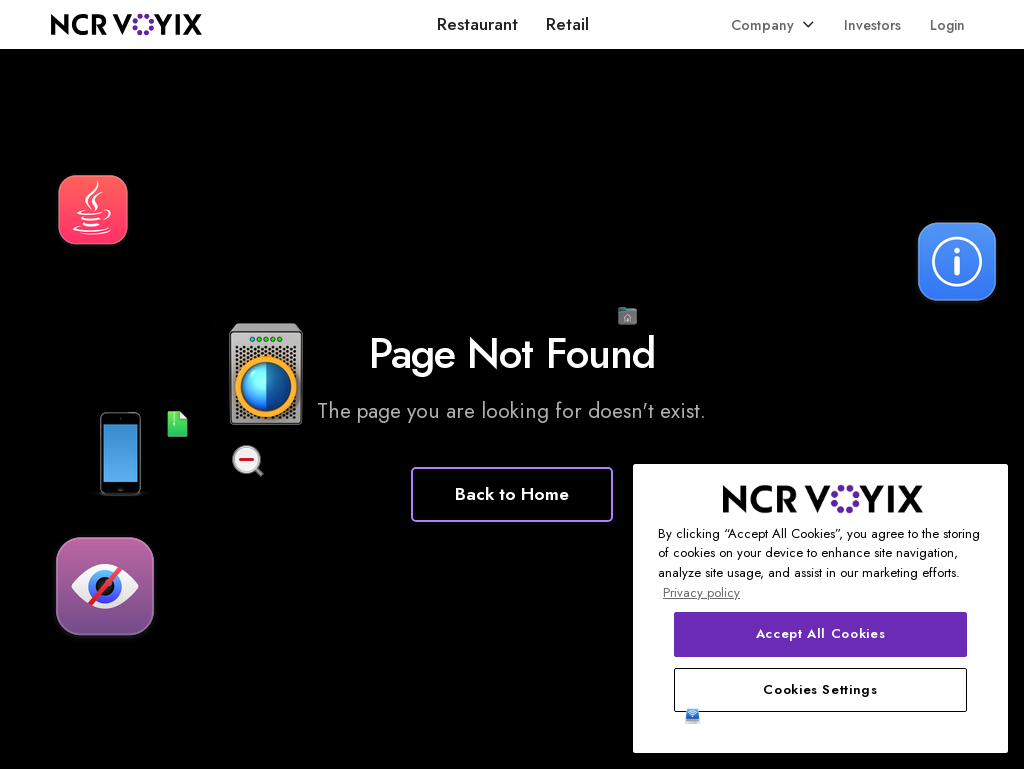  Describe the element at coordinates (692, 716) in the screenshot. I see `access wireless network storage` at that location.